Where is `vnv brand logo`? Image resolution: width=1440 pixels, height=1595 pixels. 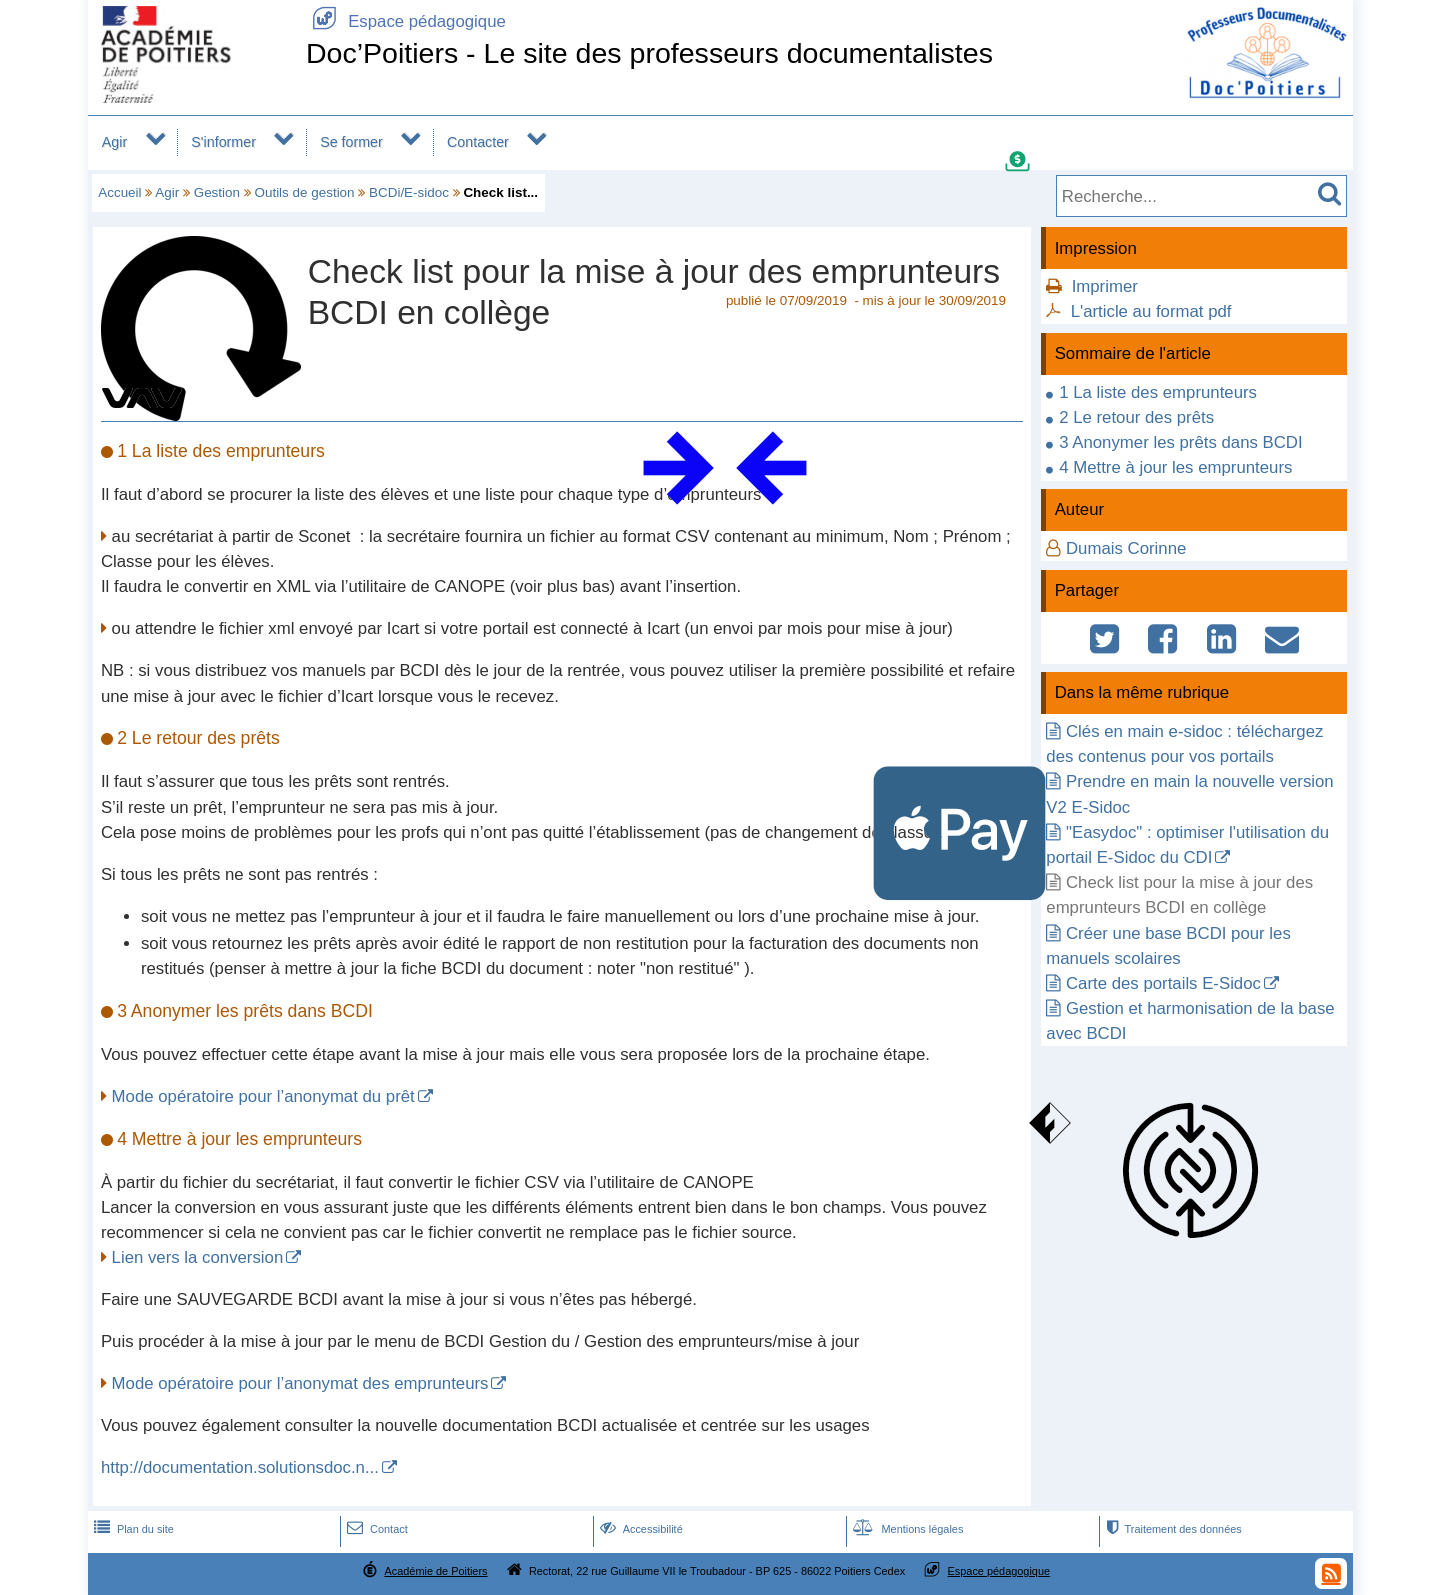 vnv brand logo is located at coordinates (142, 396).